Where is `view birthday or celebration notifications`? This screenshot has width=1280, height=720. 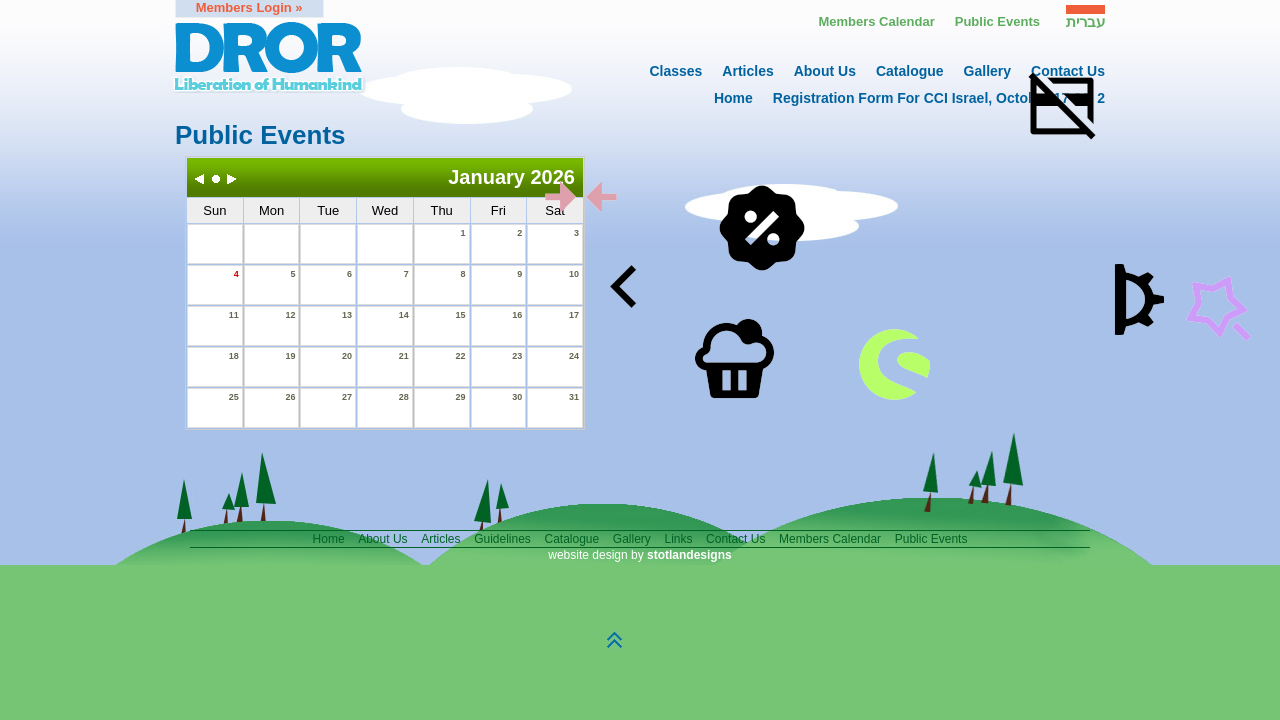 view birthday or celebration notifications is located at coordinates (734, 358).